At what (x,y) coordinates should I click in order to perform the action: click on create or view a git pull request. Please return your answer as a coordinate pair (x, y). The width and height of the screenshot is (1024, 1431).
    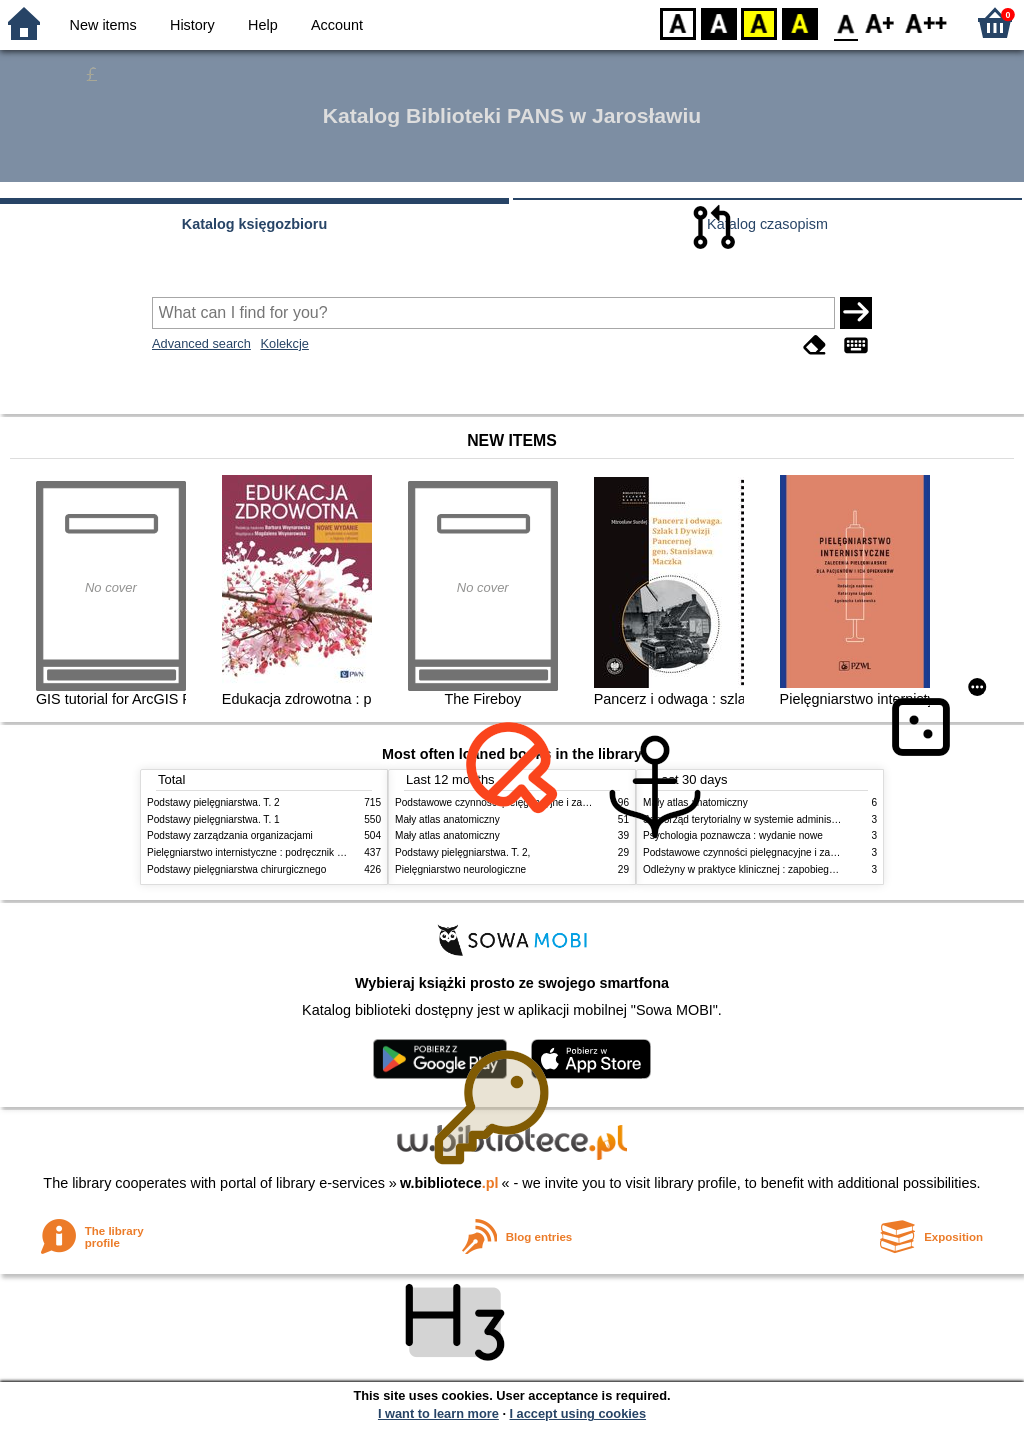
    Looking at the image, I should click on (713, 227).